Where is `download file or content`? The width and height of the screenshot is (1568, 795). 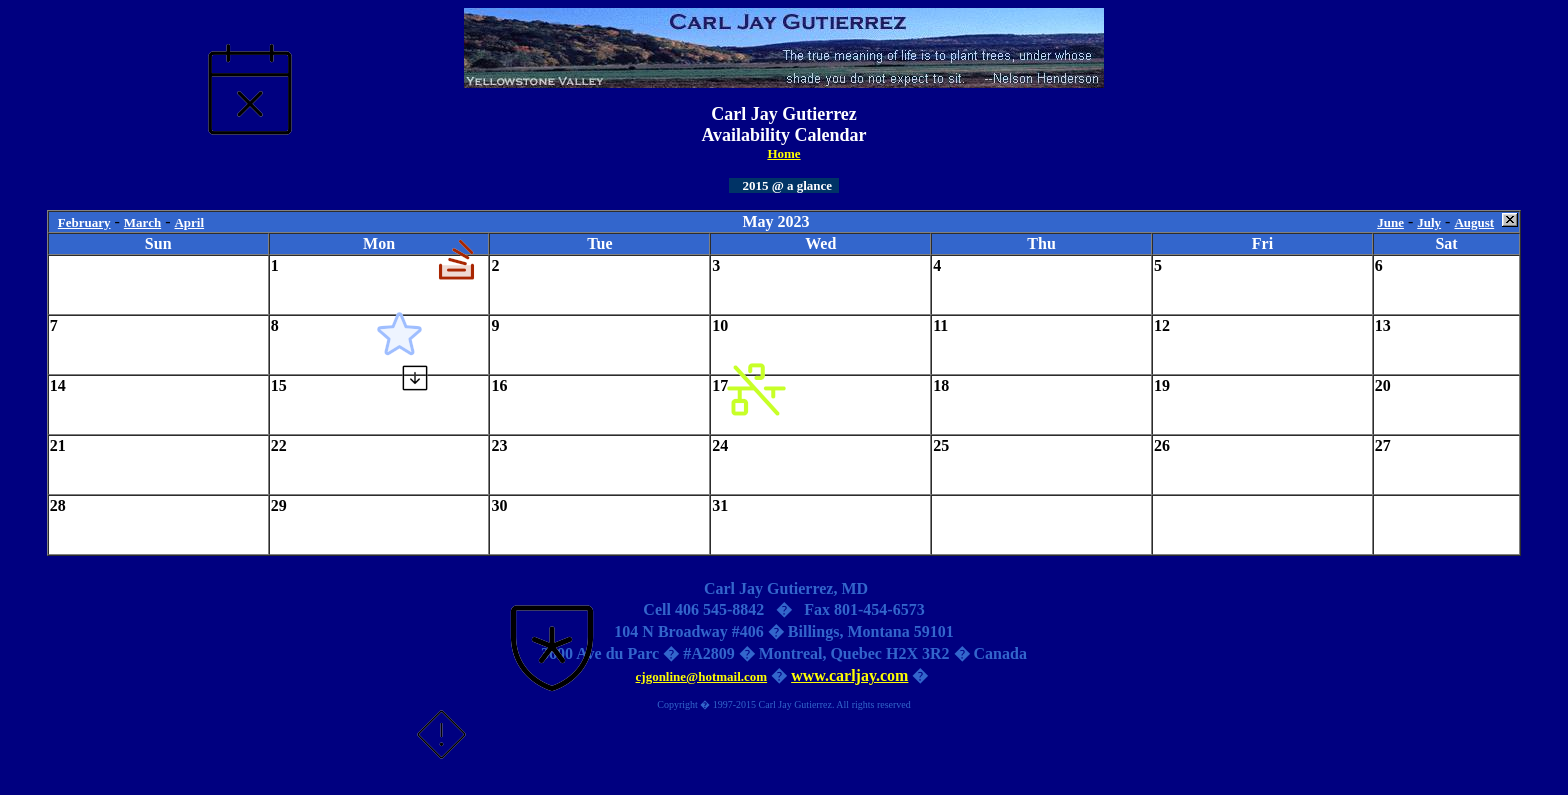
download file or content is located at coordinates (415, 378).